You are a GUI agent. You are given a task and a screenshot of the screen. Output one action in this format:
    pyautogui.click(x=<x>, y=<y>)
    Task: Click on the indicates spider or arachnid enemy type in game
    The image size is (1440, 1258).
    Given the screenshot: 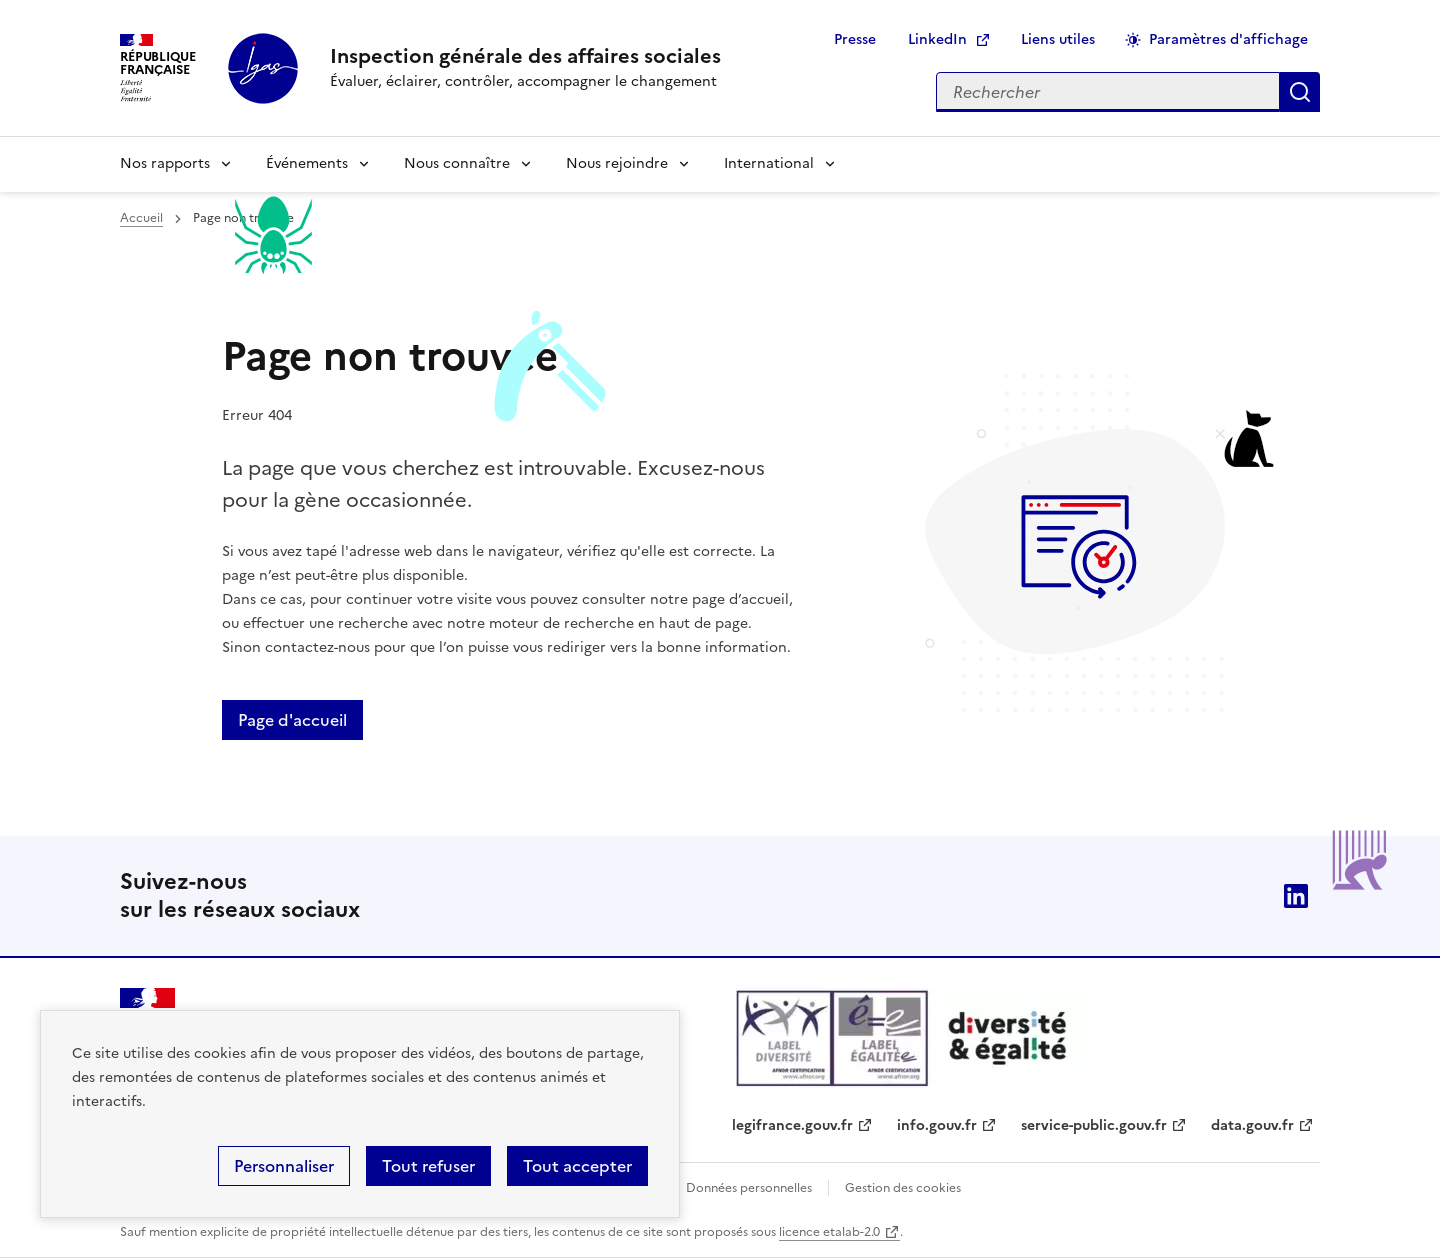 What is the action you would take?
    pyautogui.click(x=273, y=234)
    